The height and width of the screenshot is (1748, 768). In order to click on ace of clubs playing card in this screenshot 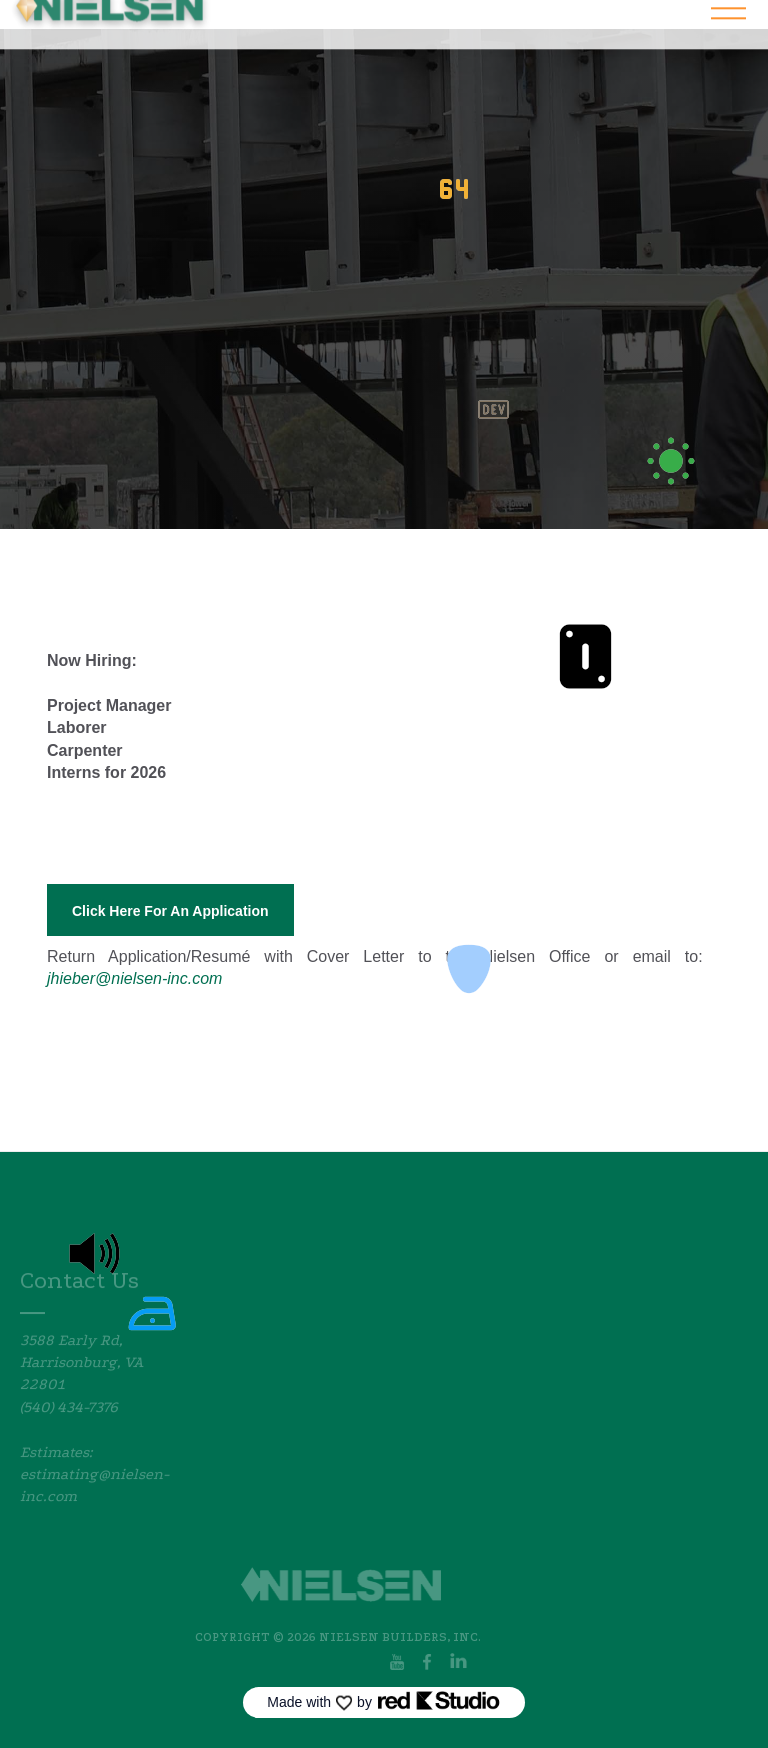, I will do `click(585, 656)`.